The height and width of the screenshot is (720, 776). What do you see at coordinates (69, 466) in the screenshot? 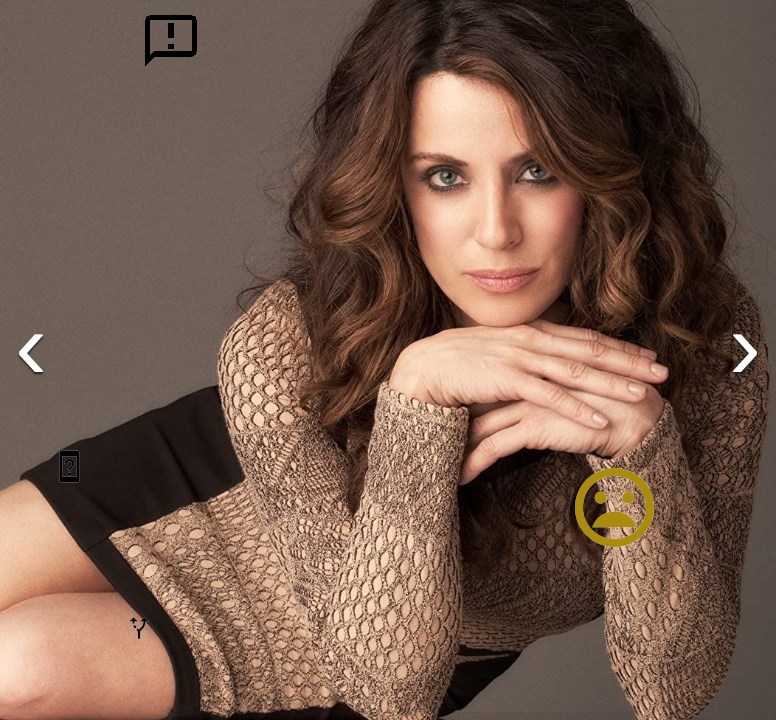
I see `indicates an unrecognized or unknown device` at bounding box center [69, 466].